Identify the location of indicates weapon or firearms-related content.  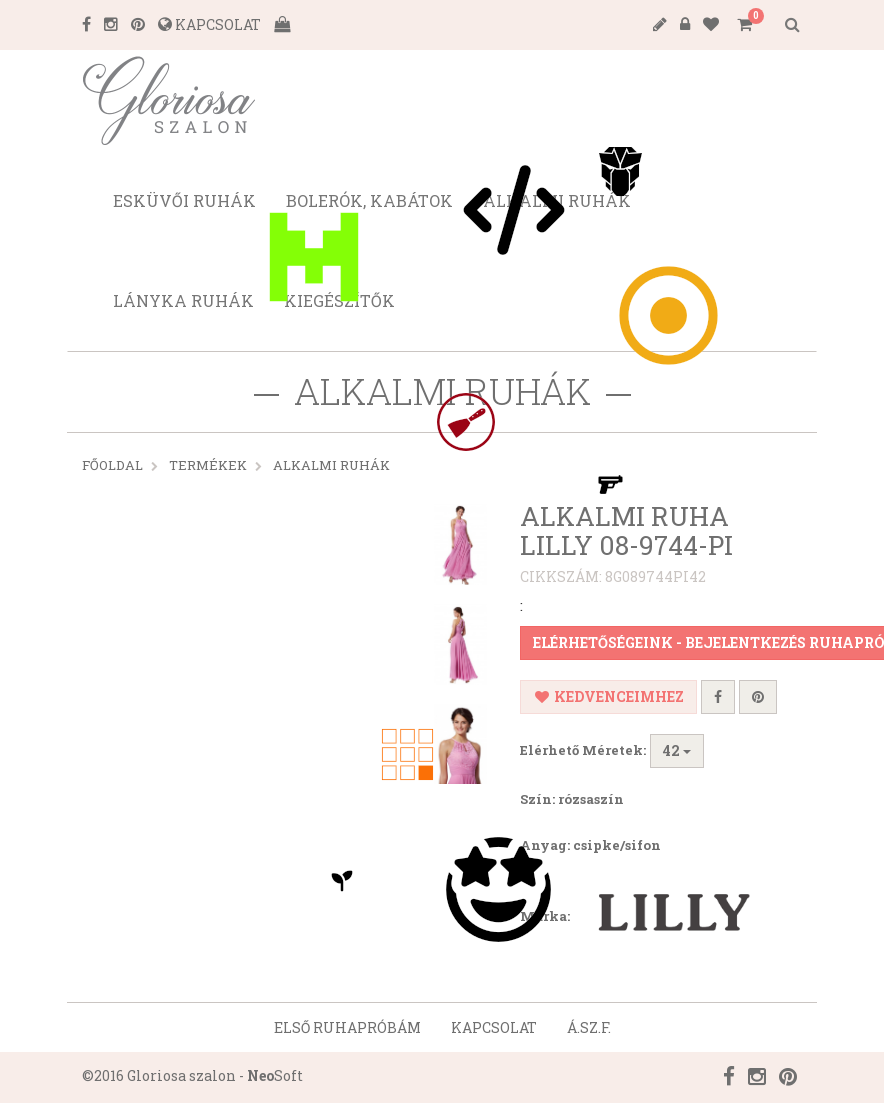
(610, 484).